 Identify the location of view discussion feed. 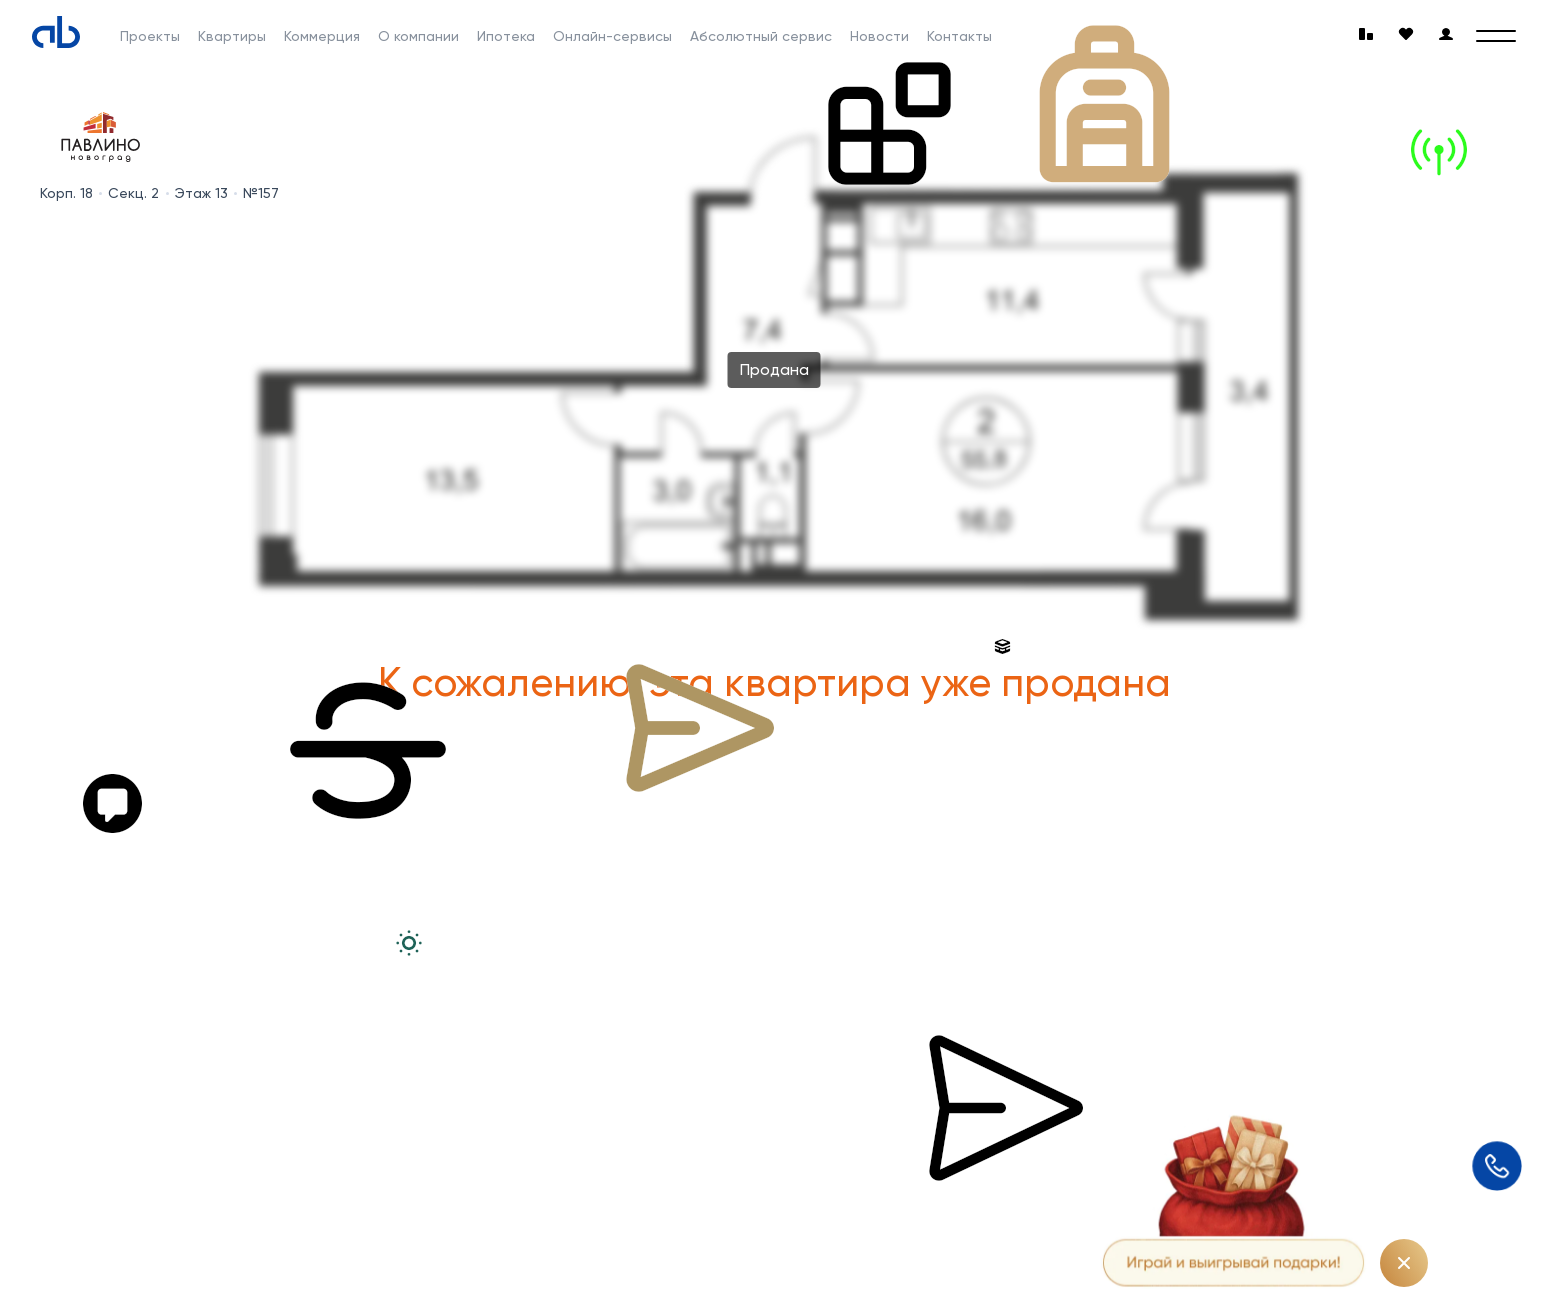
(112, 803).